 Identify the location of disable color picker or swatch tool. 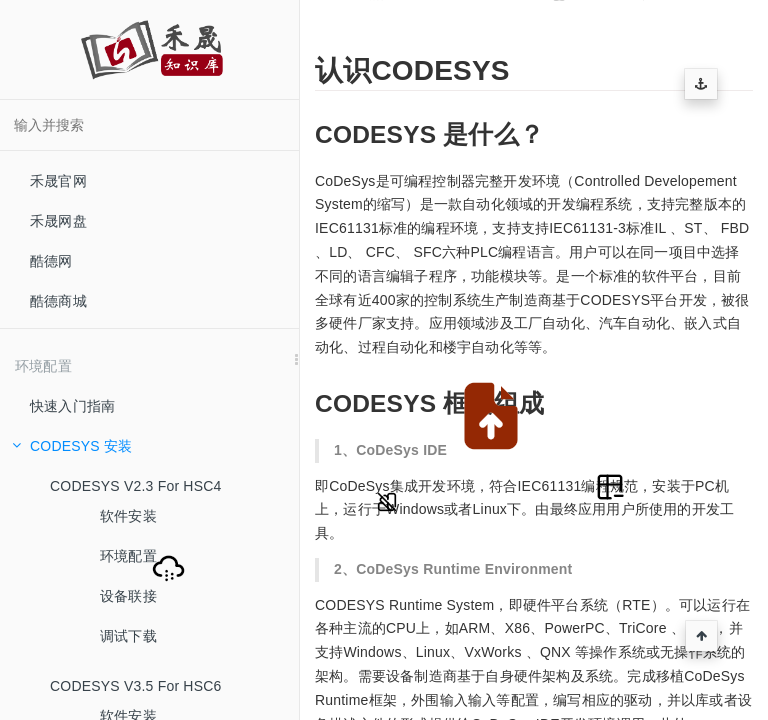
(387, 502).